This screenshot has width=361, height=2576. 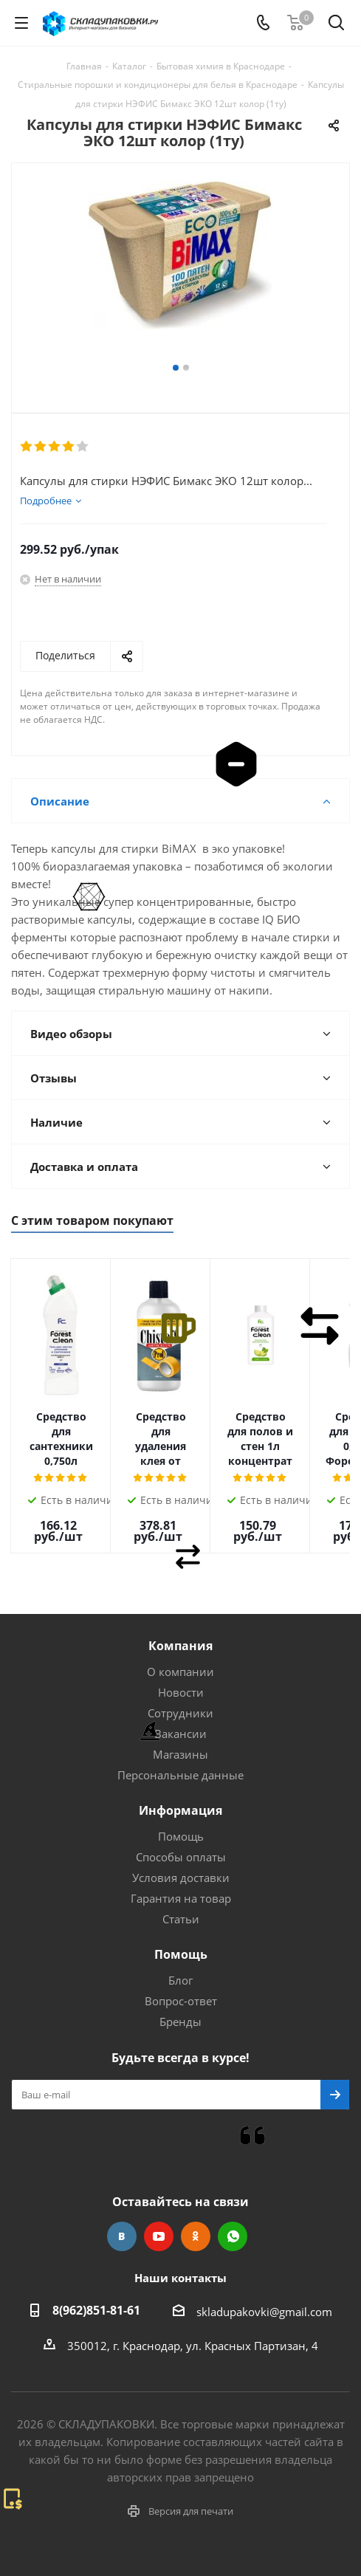 What do you see at coordinates (176, 1328) in the screenshot?
I see `view nearby bars or breweries` at bounding box center [176, 1328].